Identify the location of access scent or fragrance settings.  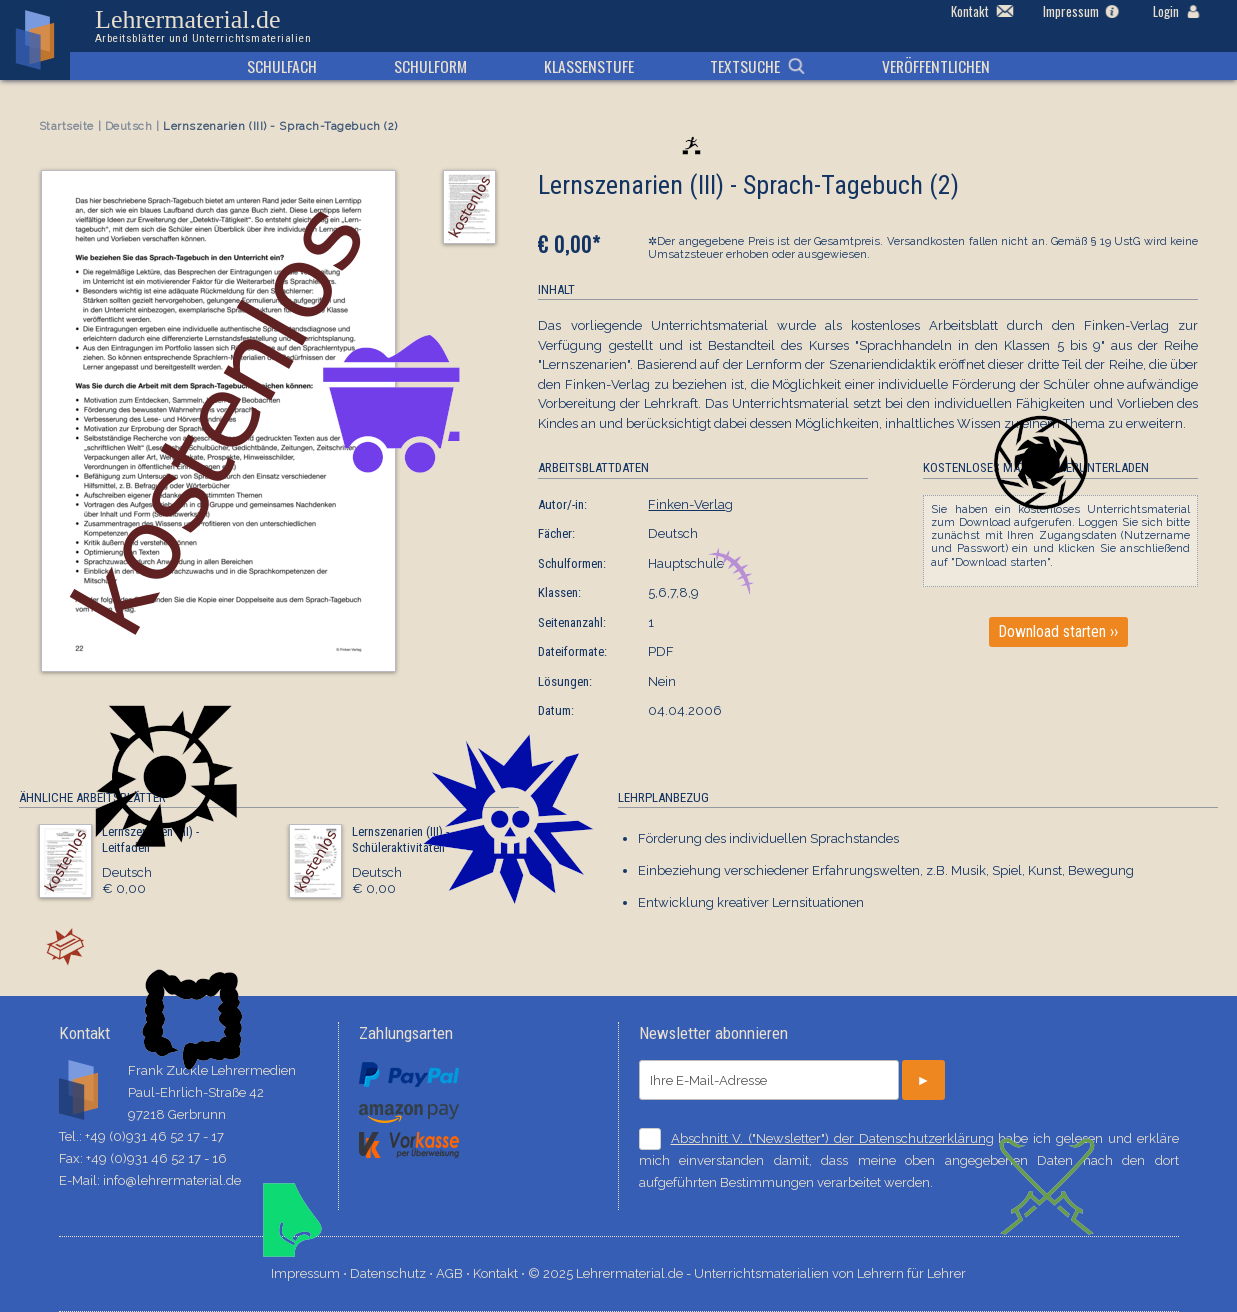
(300, 1220).